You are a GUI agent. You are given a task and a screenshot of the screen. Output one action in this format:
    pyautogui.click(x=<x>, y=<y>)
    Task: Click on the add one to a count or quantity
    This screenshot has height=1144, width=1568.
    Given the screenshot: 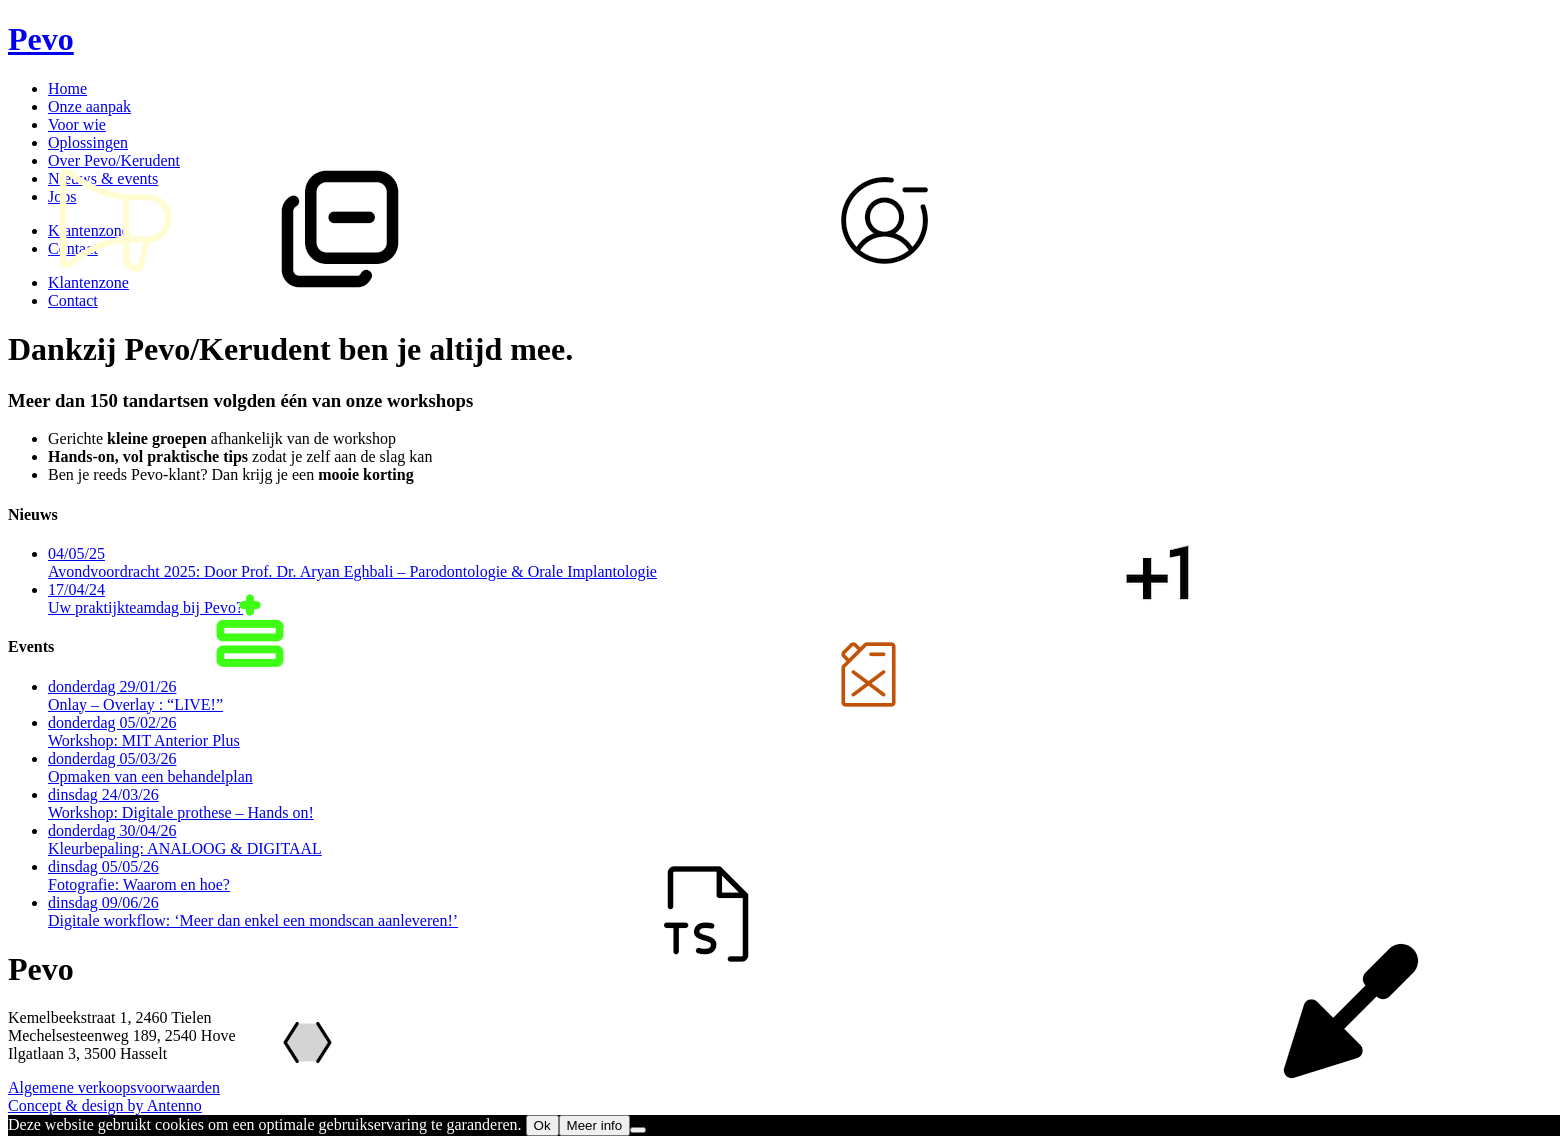 What is the action you would take?
    pyautogui.click(x=1159, y=574)
    